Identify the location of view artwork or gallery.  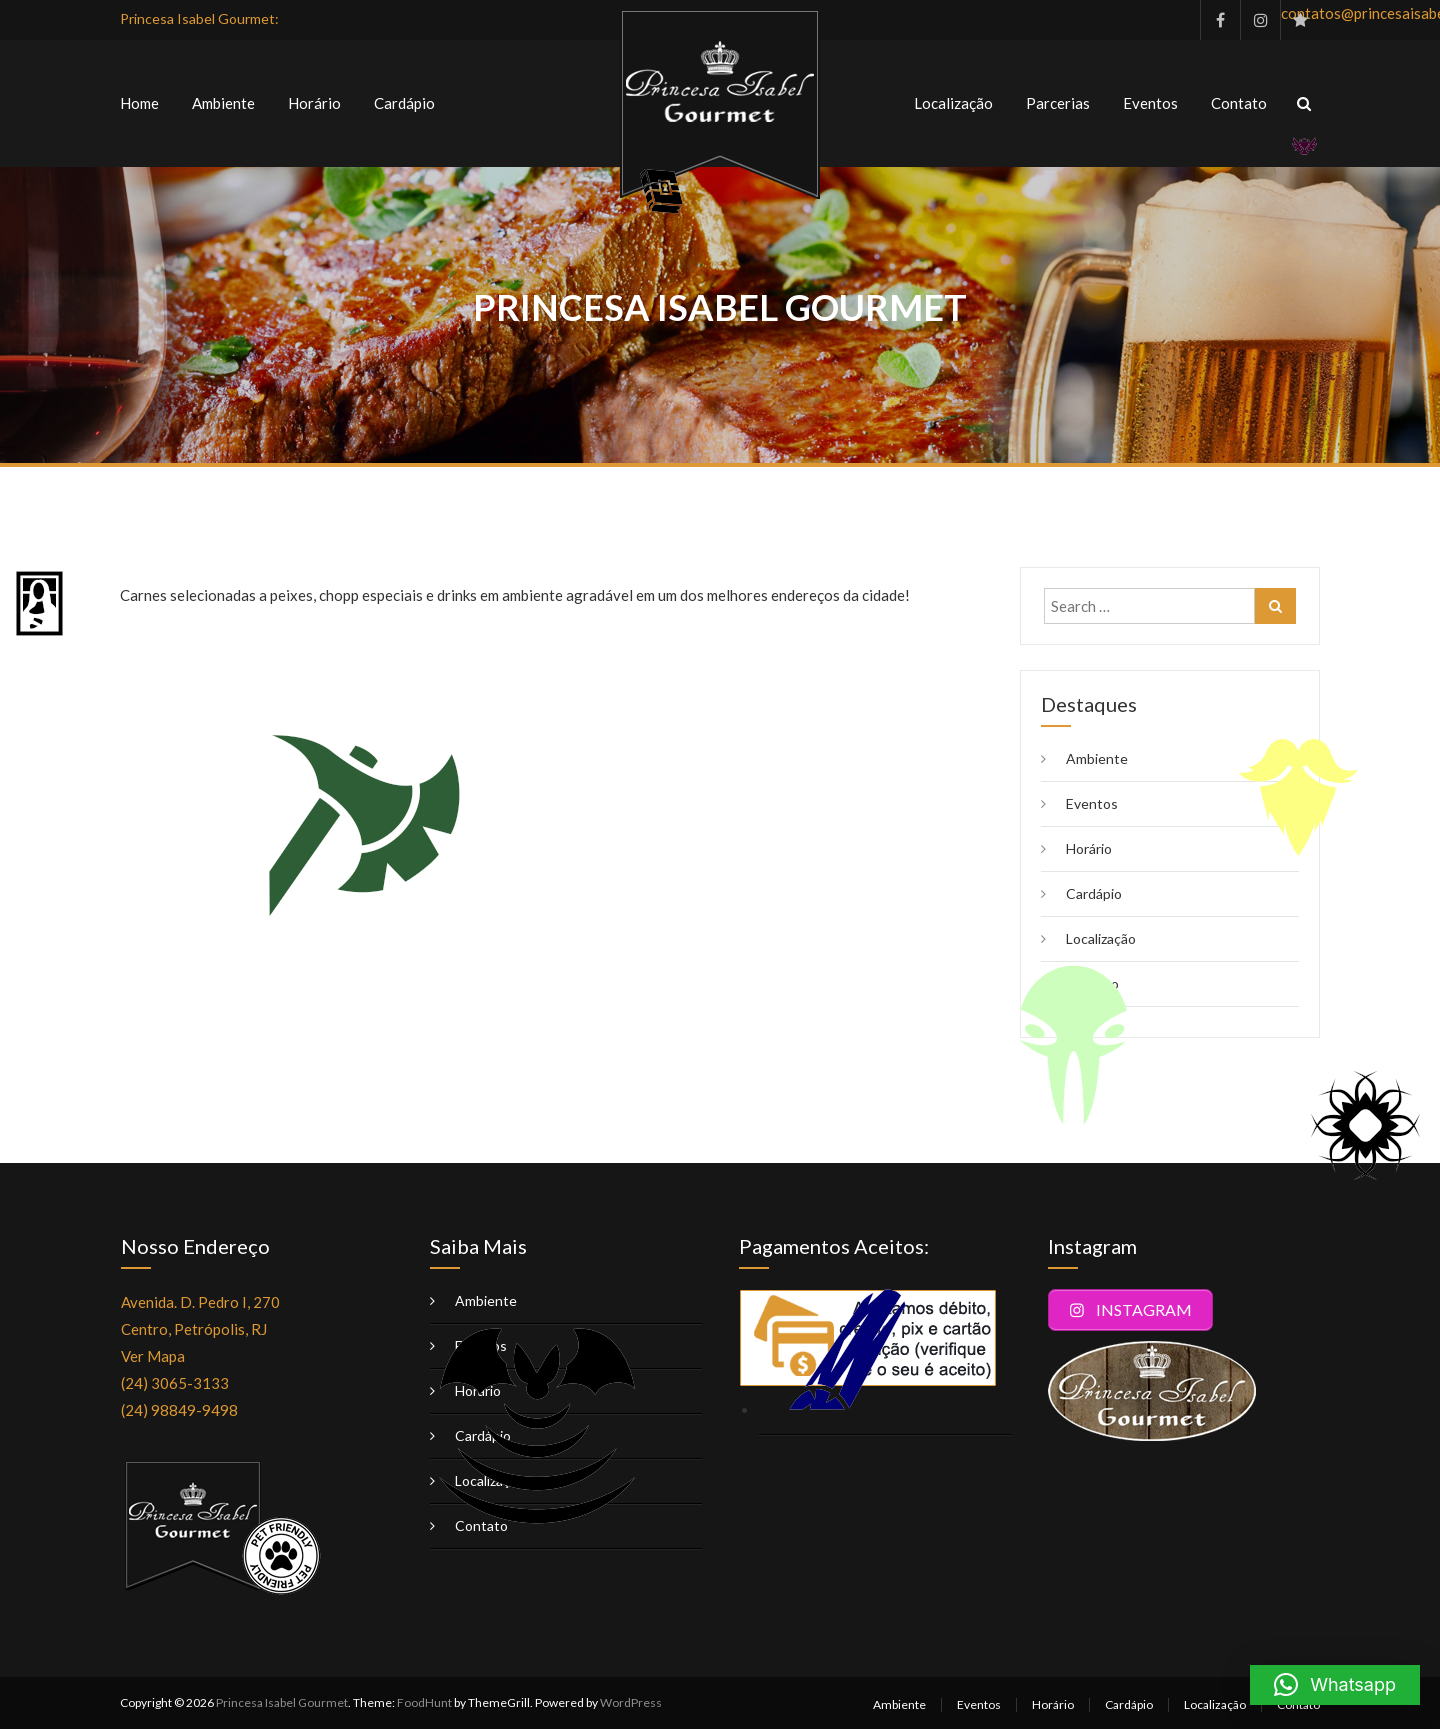
(39, 603).